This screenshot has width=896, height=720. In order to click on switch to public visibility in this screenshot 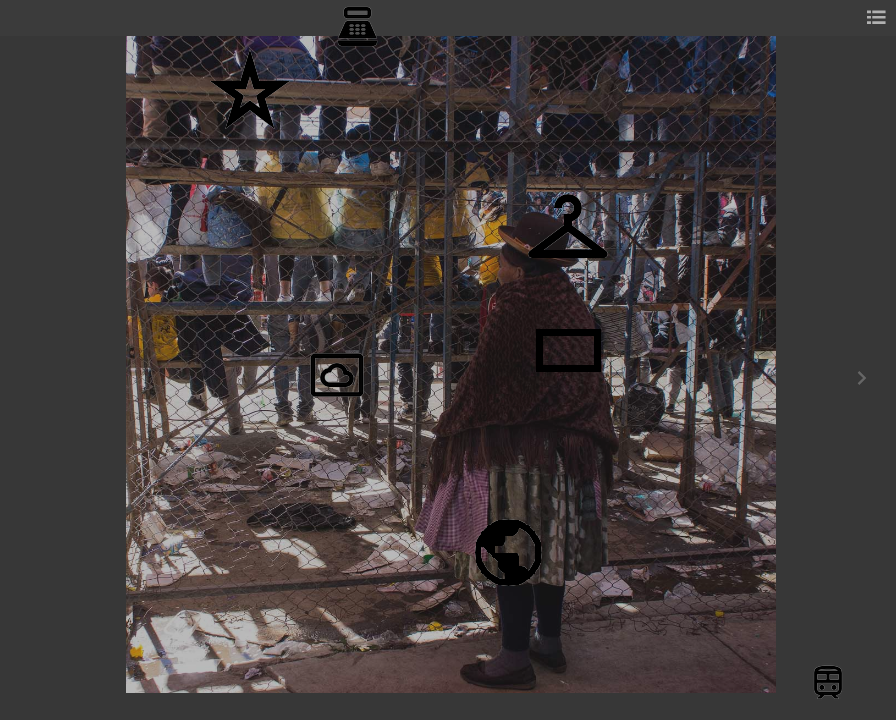, I will do `click(508, 552)`.